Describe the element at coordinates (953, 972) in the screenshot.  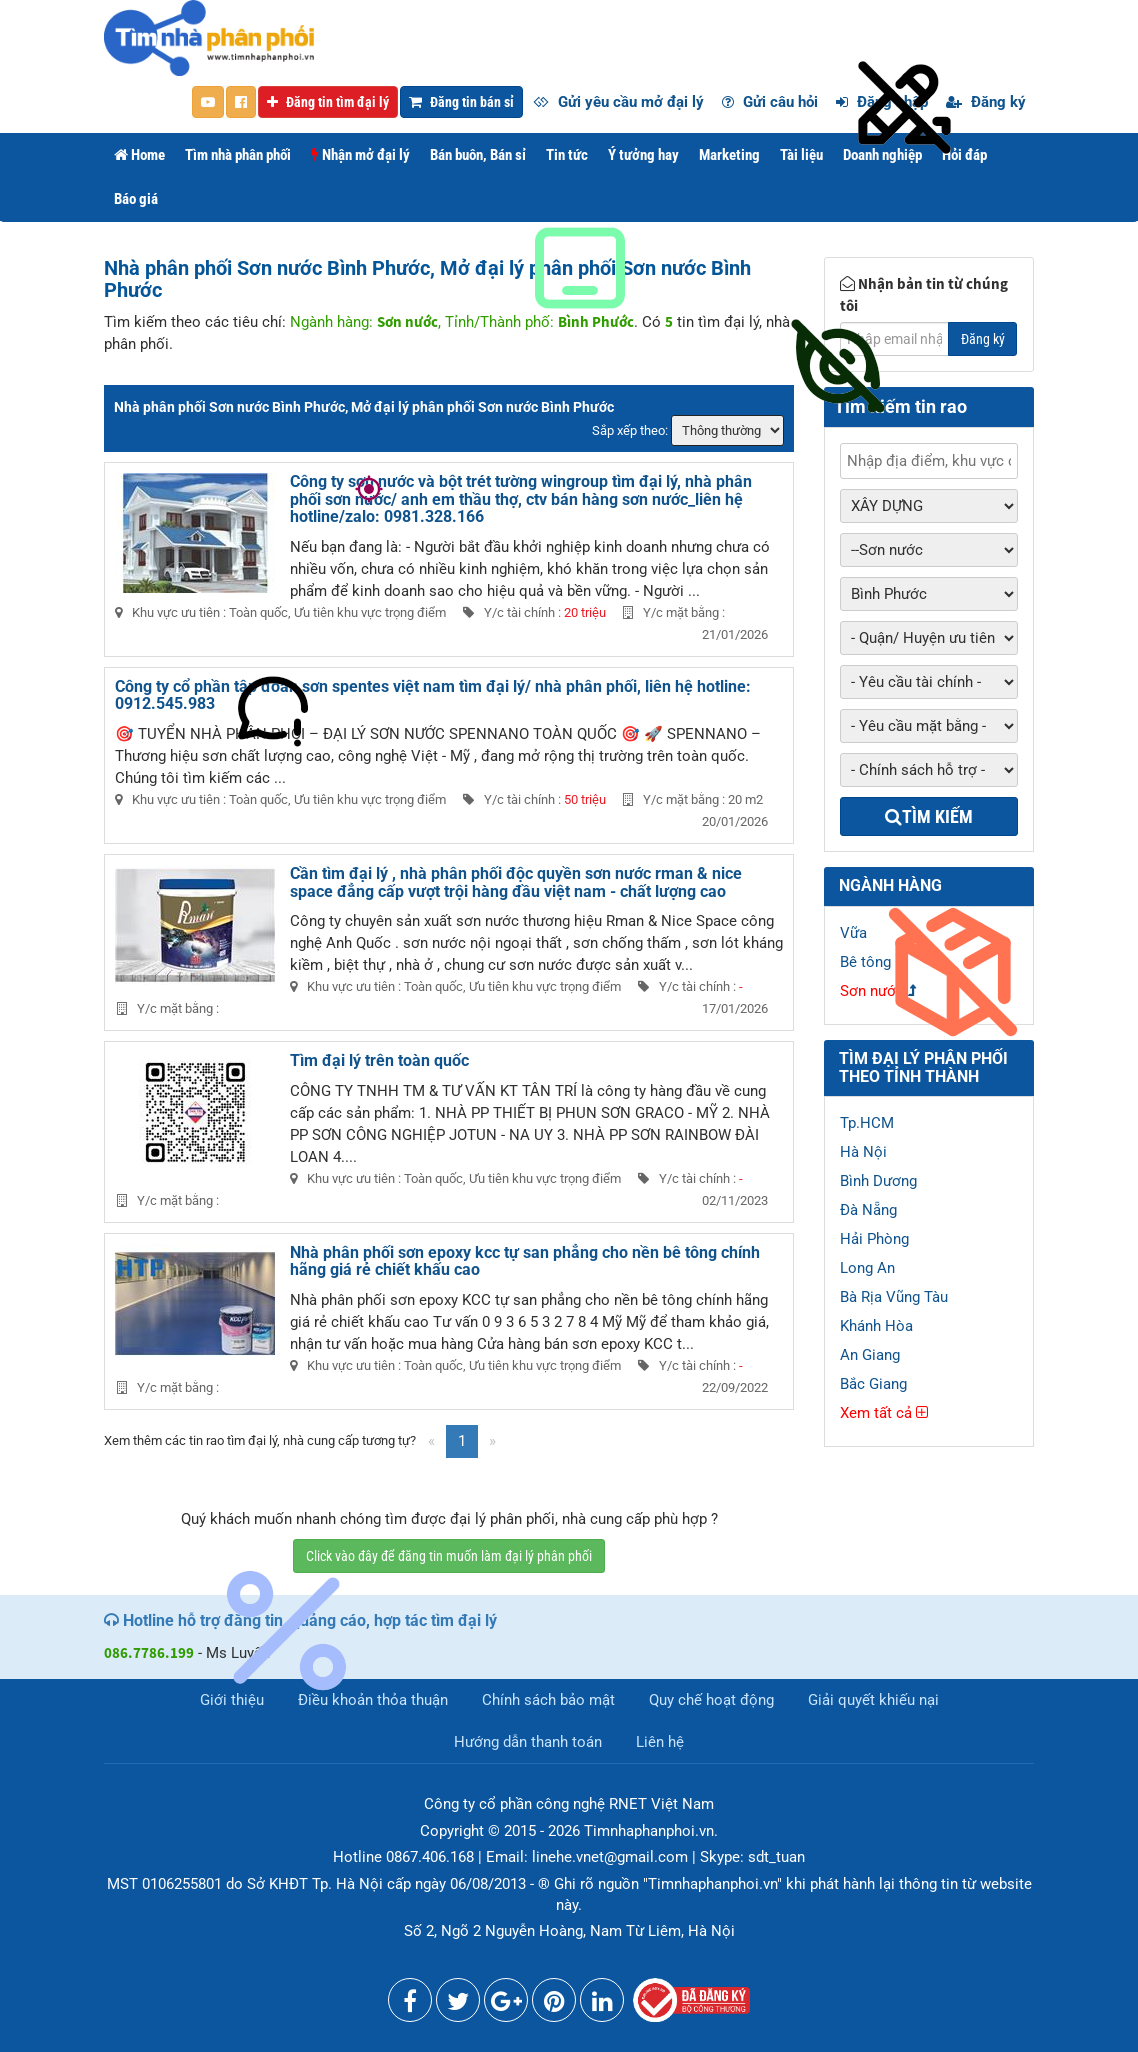
I see `item is unavailable or out of stock` at that location.